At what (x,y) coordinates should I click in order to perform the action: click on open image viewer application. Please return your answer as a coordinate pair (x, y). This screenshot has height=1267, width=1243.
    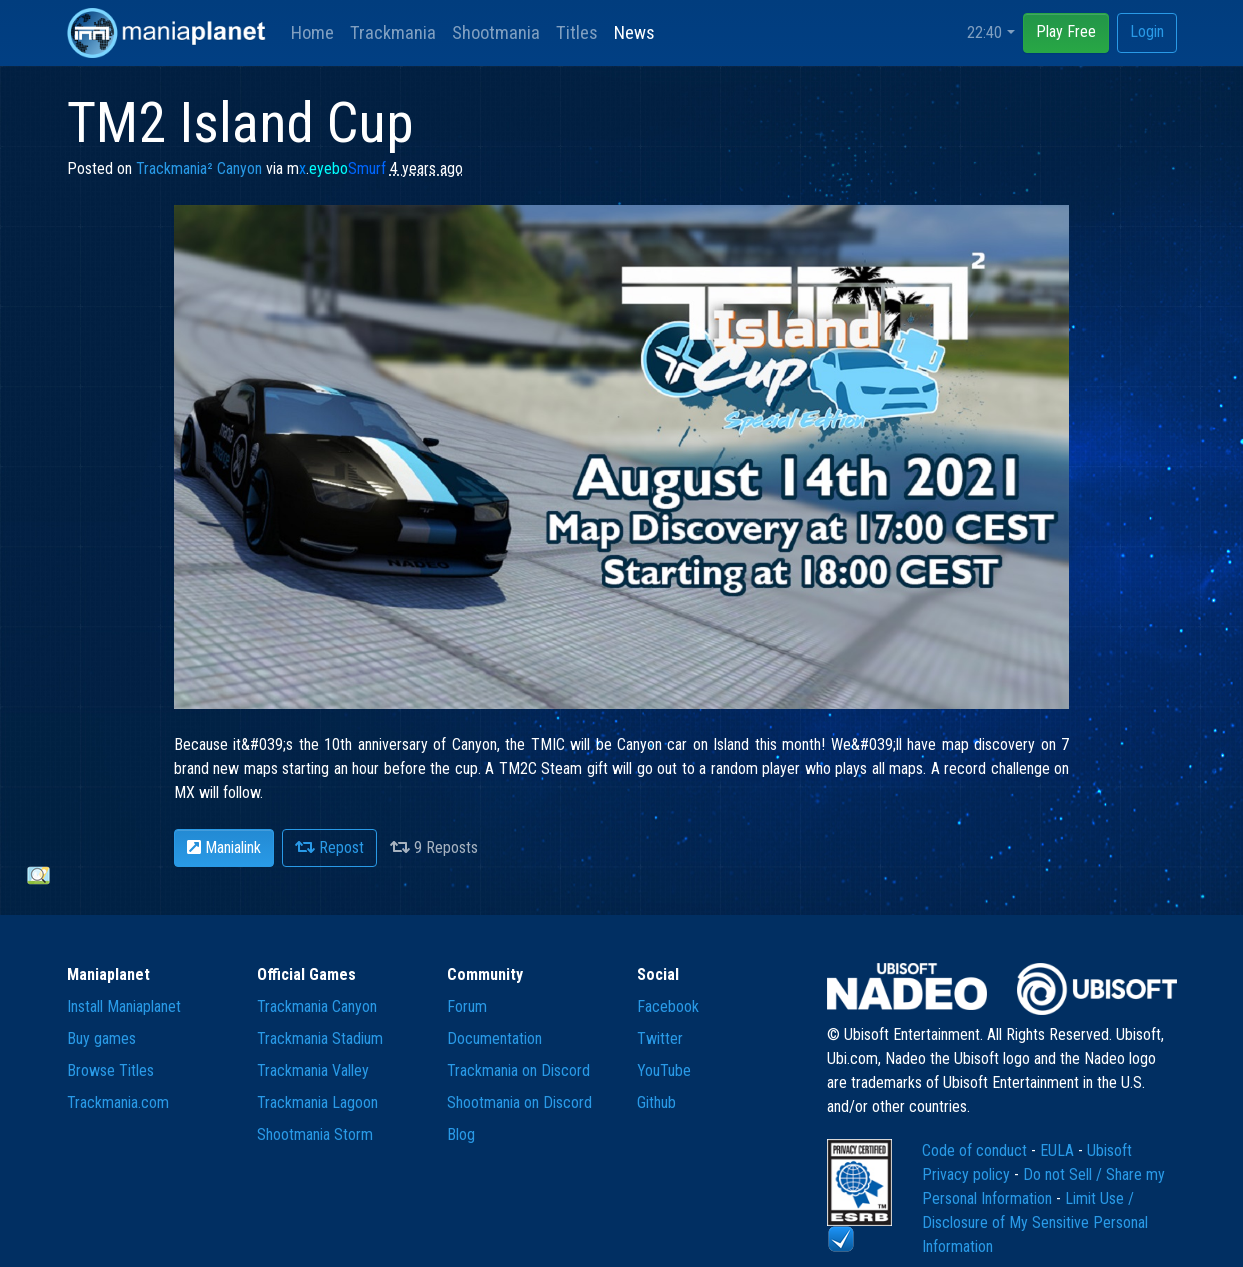
    Looking at the image, I should click on (38, 875).